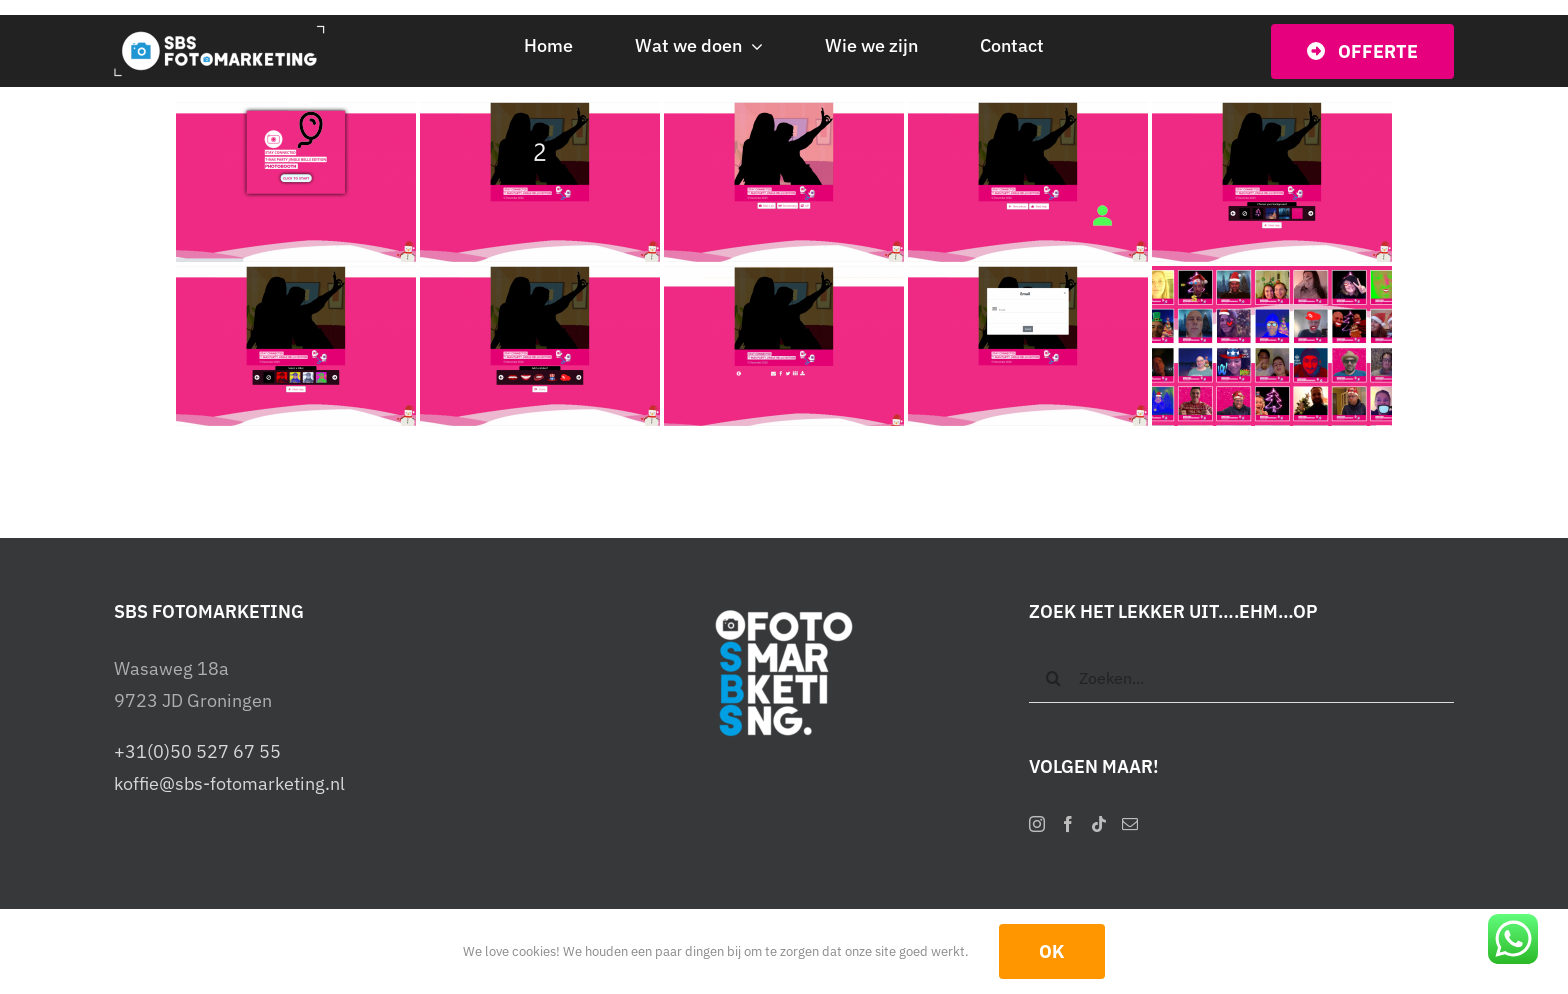 This screenshot has height=994, width=1568. Describe the element at coordinates (1102, 215) in the screenshot. I see `view your profile` at that location.